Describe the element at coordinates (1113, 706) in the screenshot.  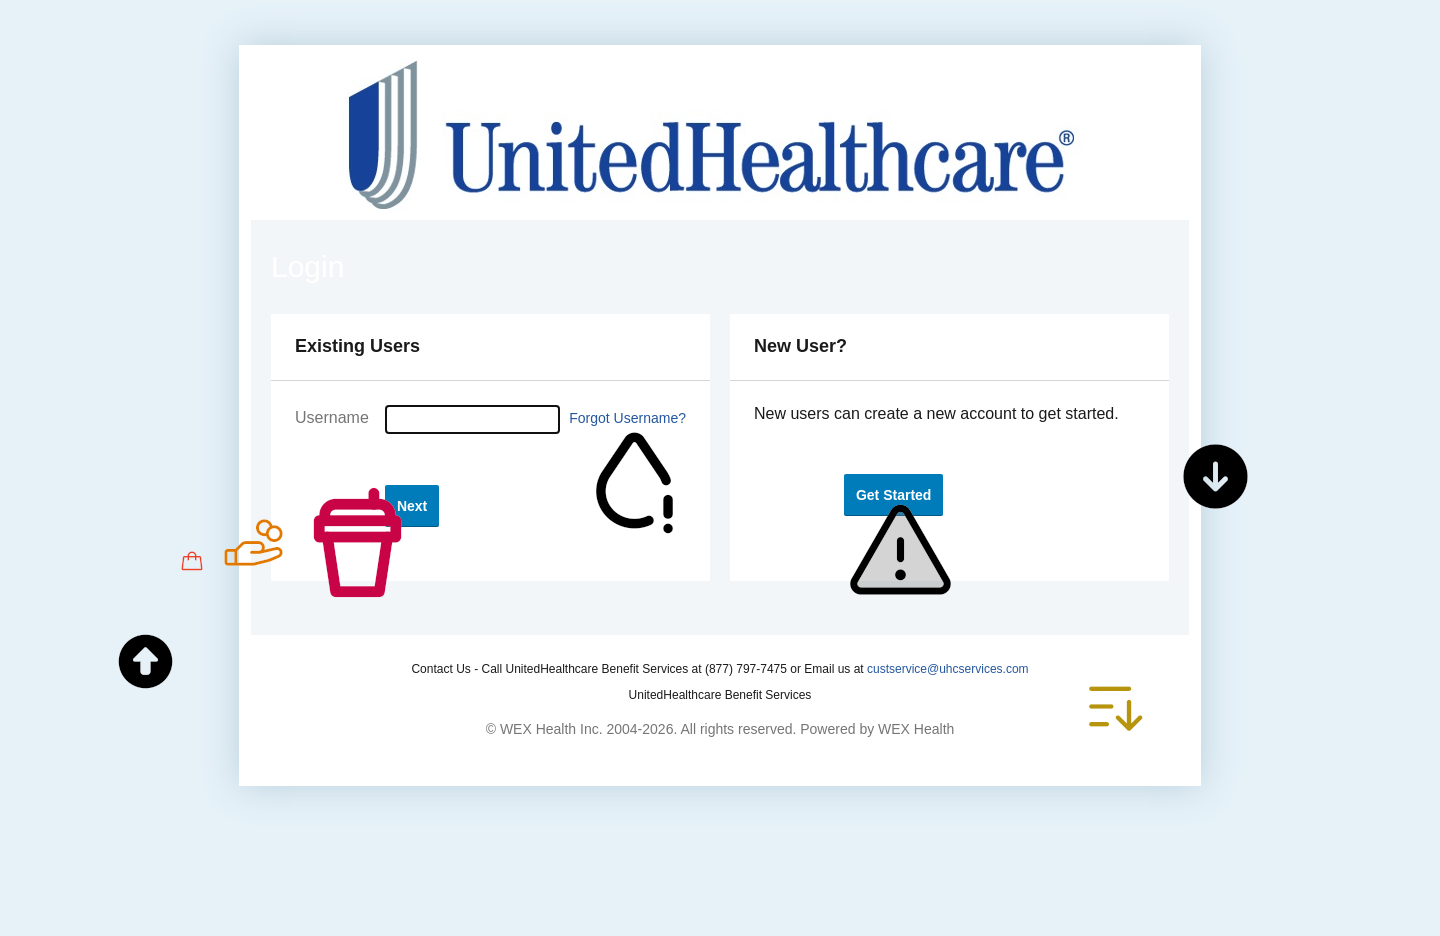
I see `sort items in ascending order` at that location.